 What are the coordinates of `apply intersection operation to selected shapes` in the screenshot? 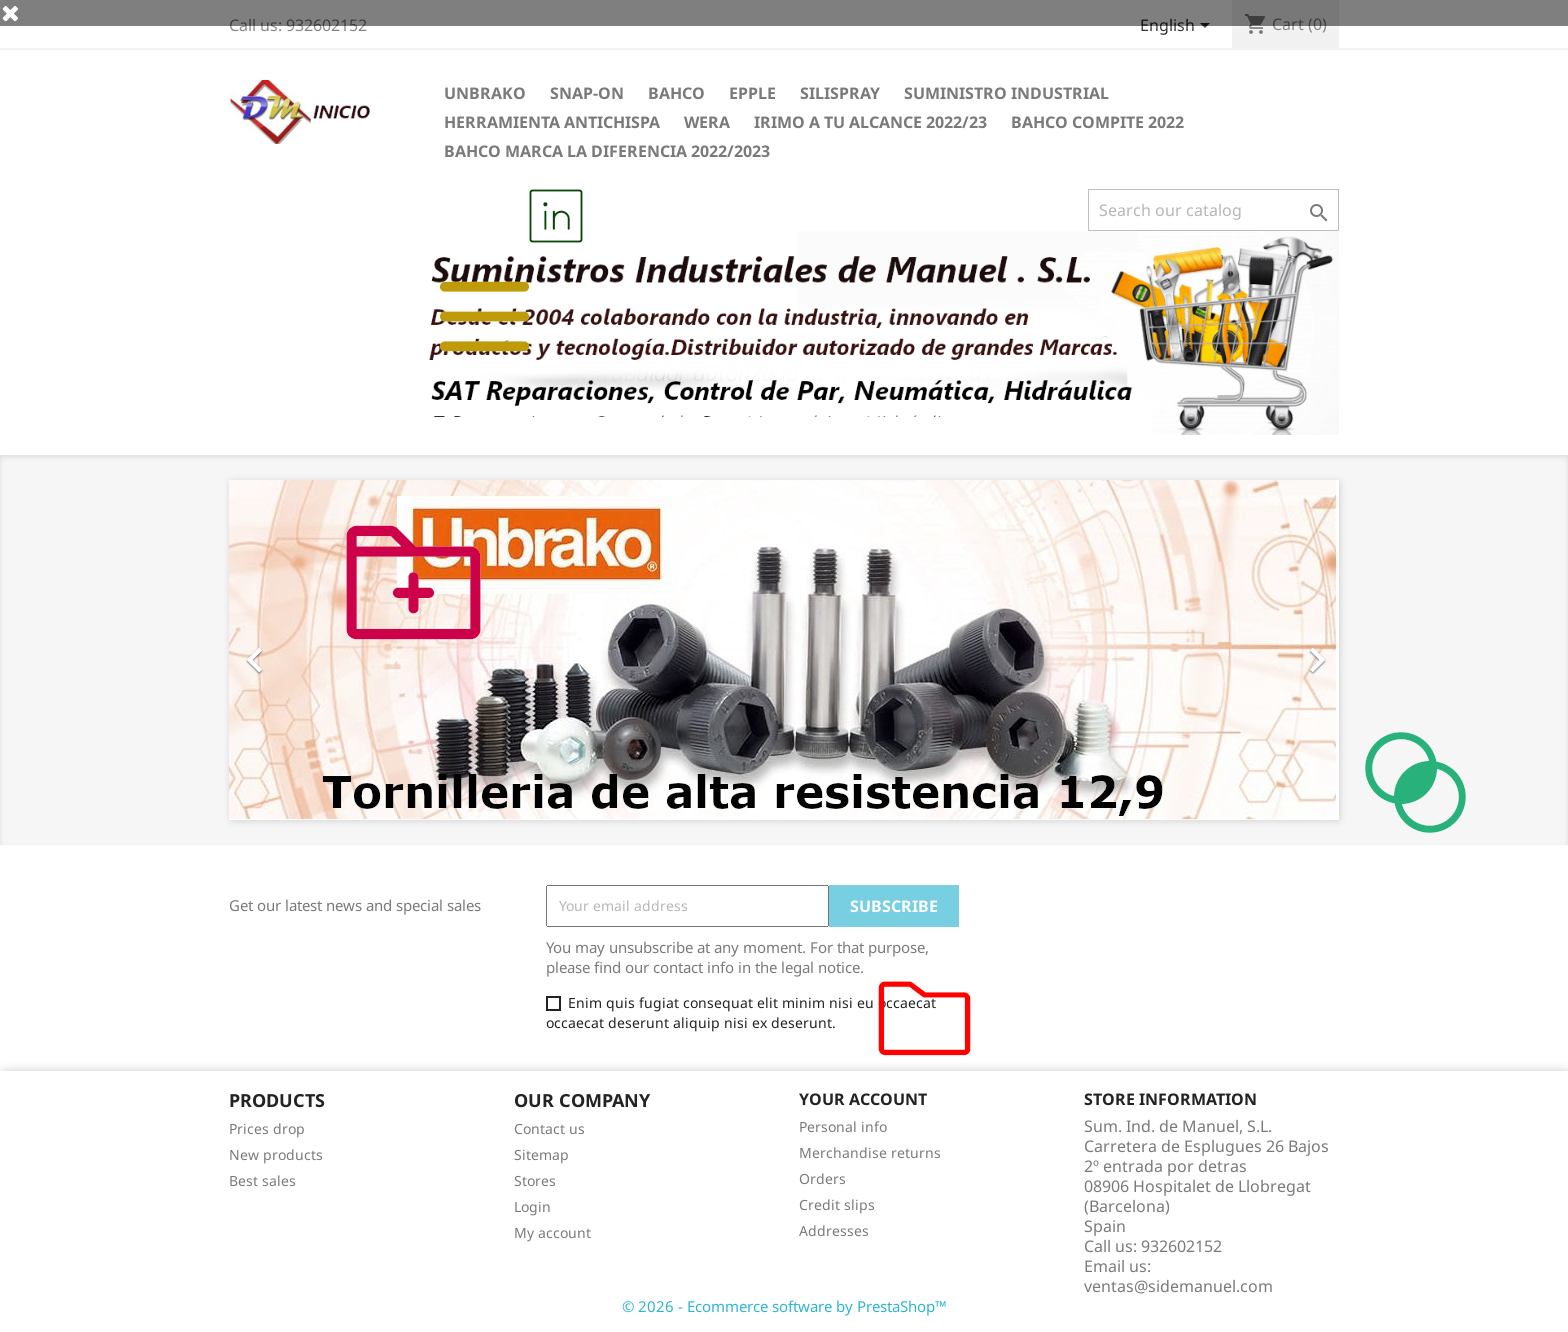 It's located at (1415, 782).